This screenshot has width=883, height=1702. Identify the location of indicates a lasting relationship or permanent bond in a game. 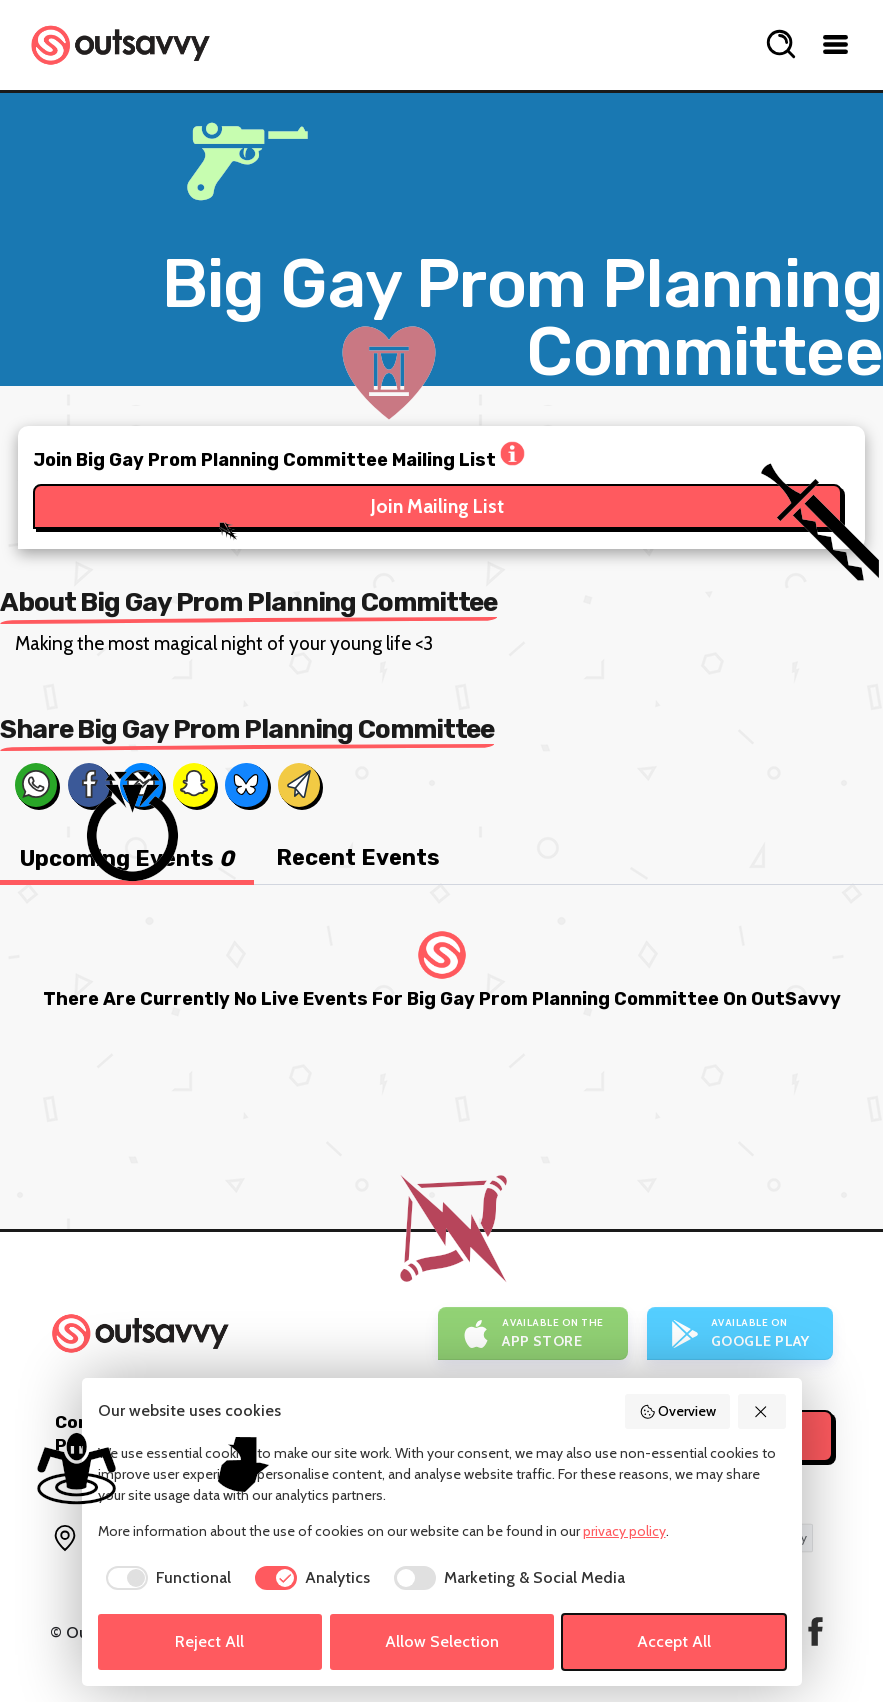
(389, 373).